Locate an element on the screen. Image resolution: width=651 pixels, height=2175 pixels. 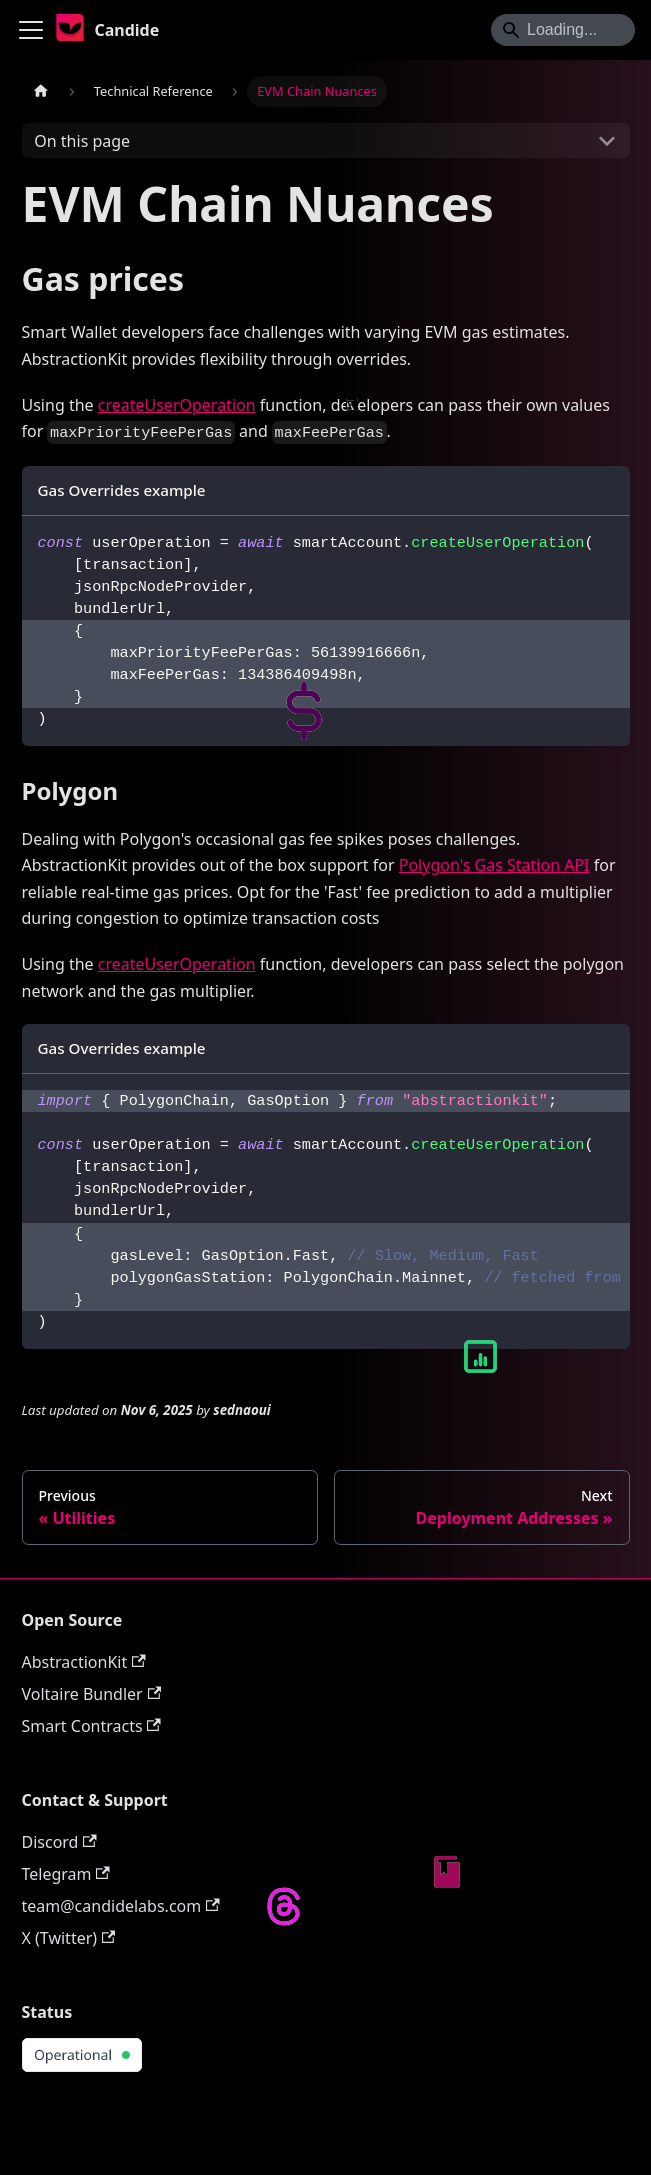
access bookmarked content or saved references is located at coordinates (447, 1872).